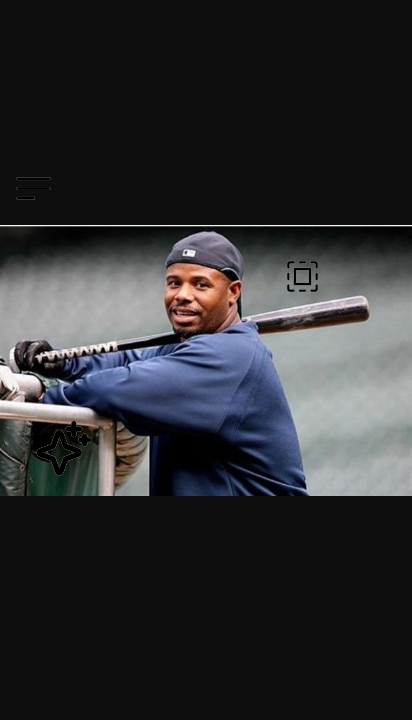  Describe the element at coordinates (302, 276) in the screenshot. I see `select all items in the current view` at that location.